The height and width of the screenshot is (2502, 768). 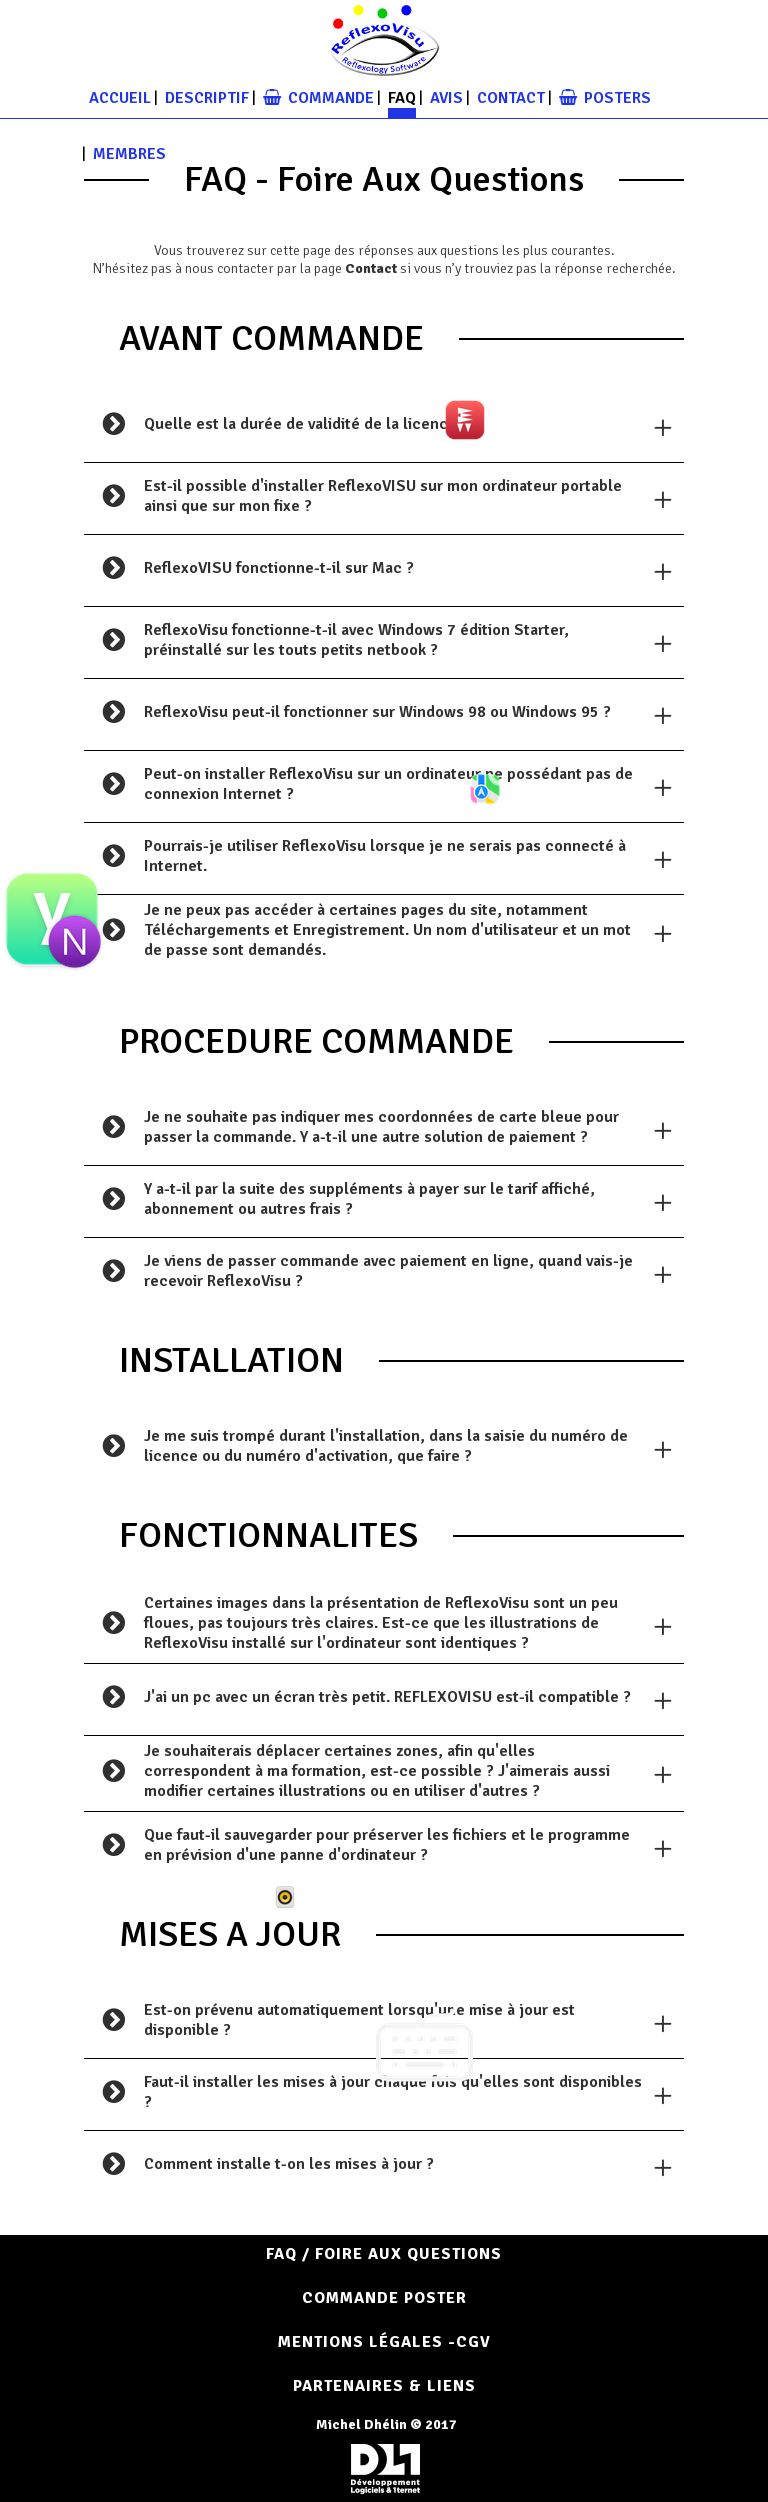 What do you see at coordinates (465, 420) in the screenshot?
I see `open persepolis download manager` at bounding box center [465, 420].